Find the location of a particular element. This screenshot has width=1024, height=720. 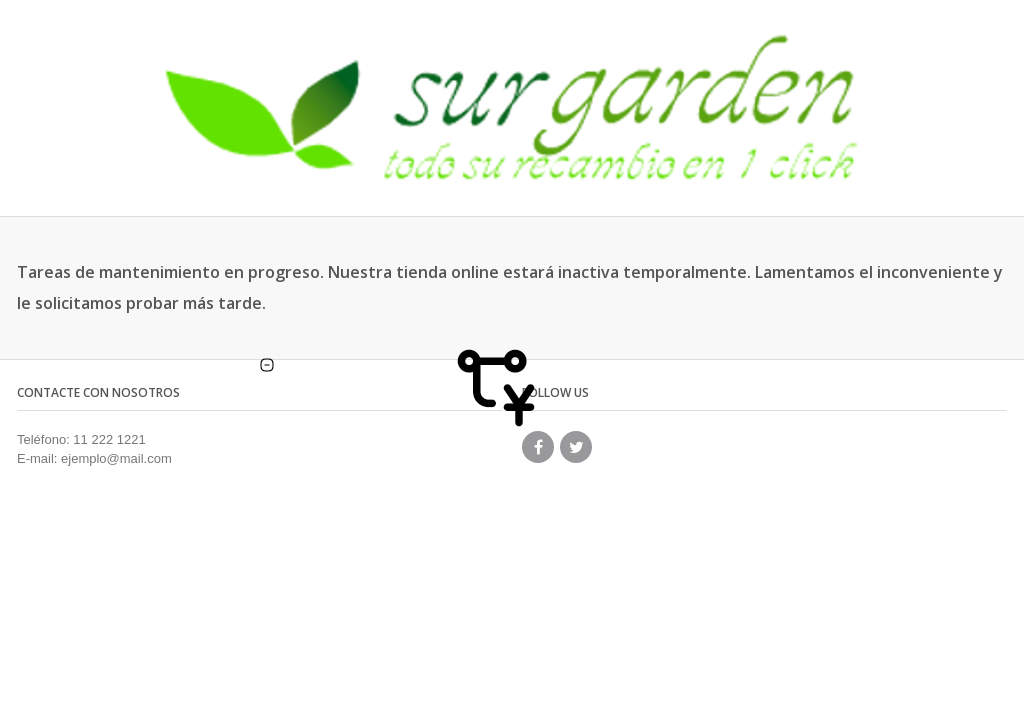

remove an item from a list or collection is located at coordinates (267, 365).